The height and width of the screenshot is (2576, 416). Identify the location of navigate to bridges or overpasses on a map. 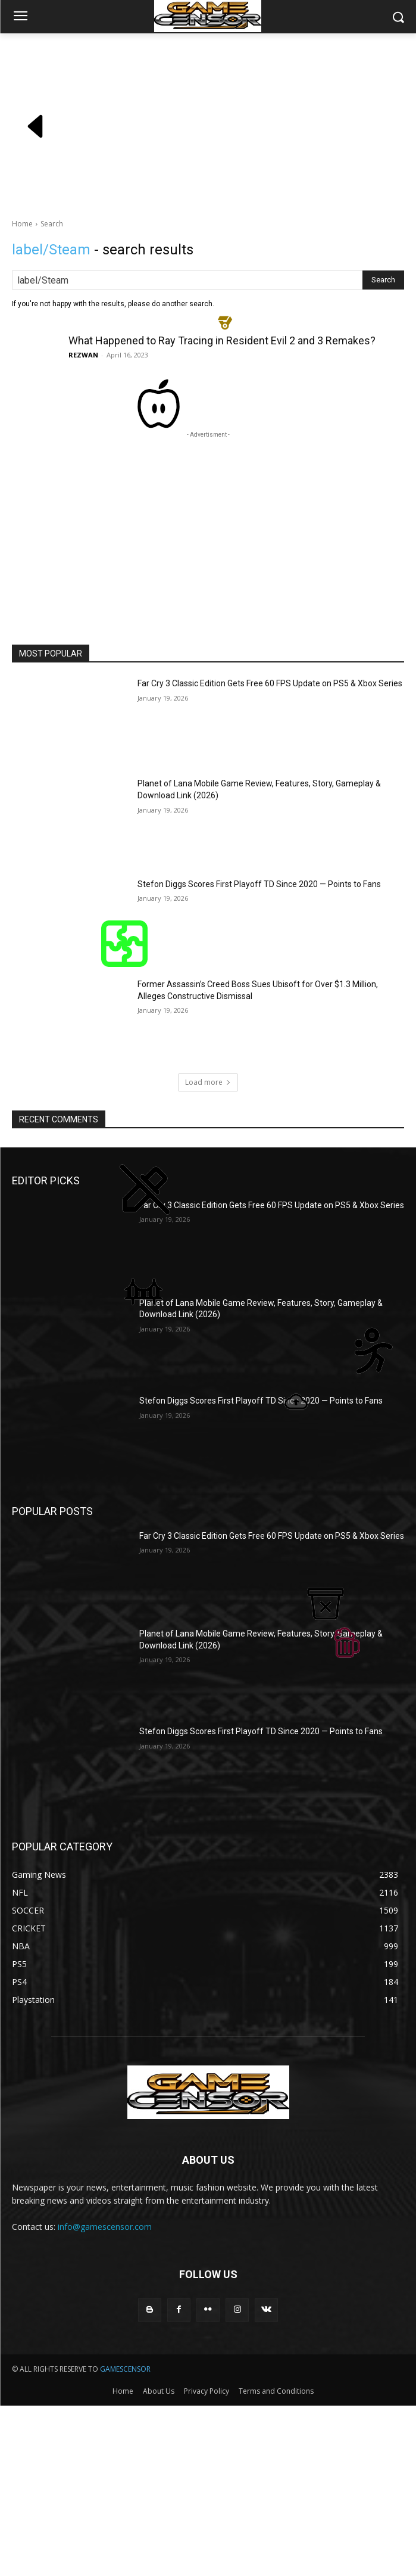
(143, 1292).